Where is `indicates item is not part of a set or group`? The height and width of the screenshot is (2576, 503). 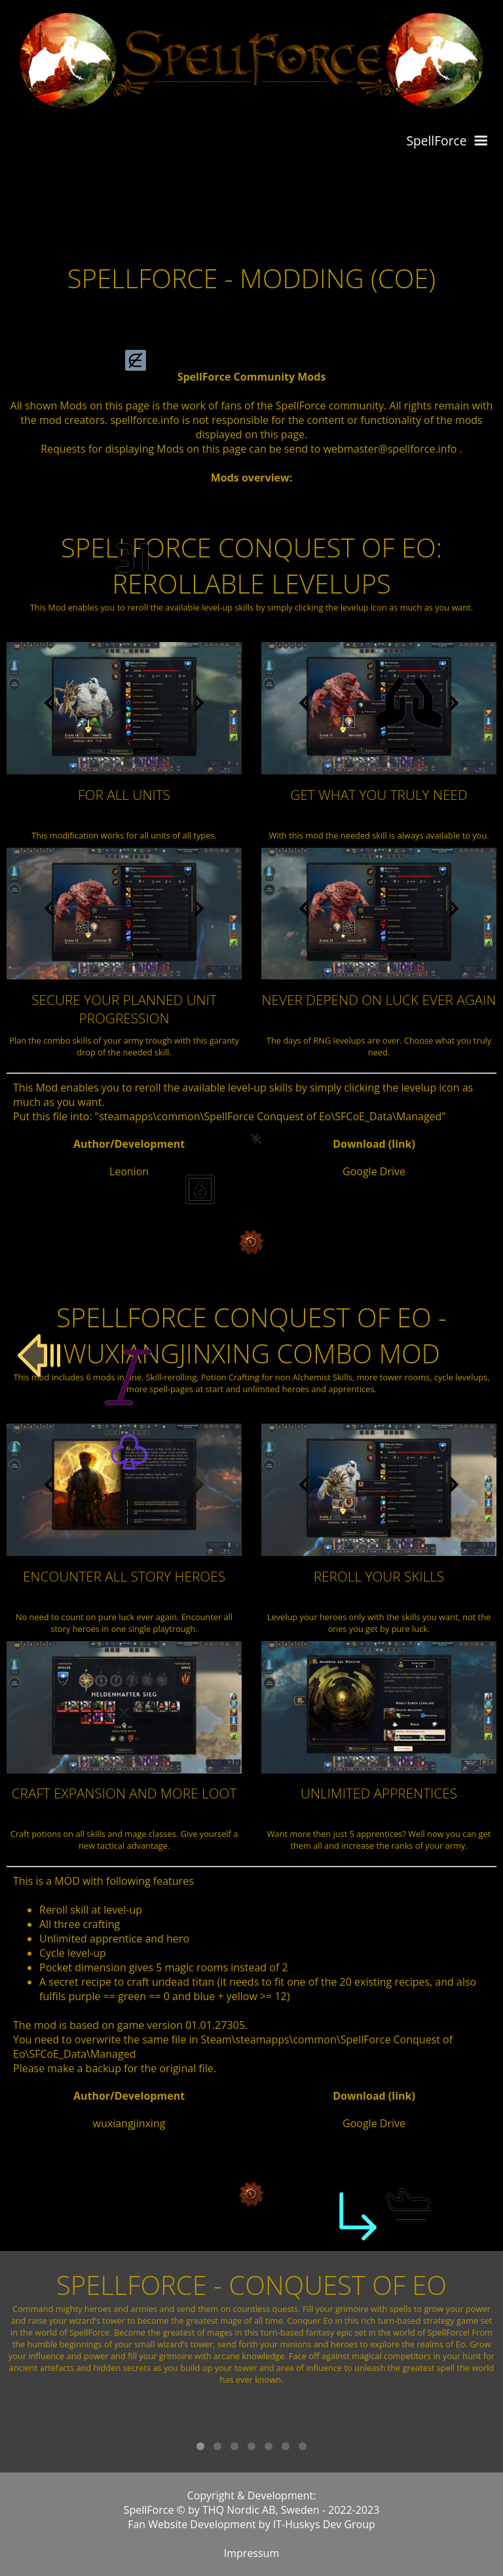
indicates item is not part of a set or group is located at coordinates (136, 360).